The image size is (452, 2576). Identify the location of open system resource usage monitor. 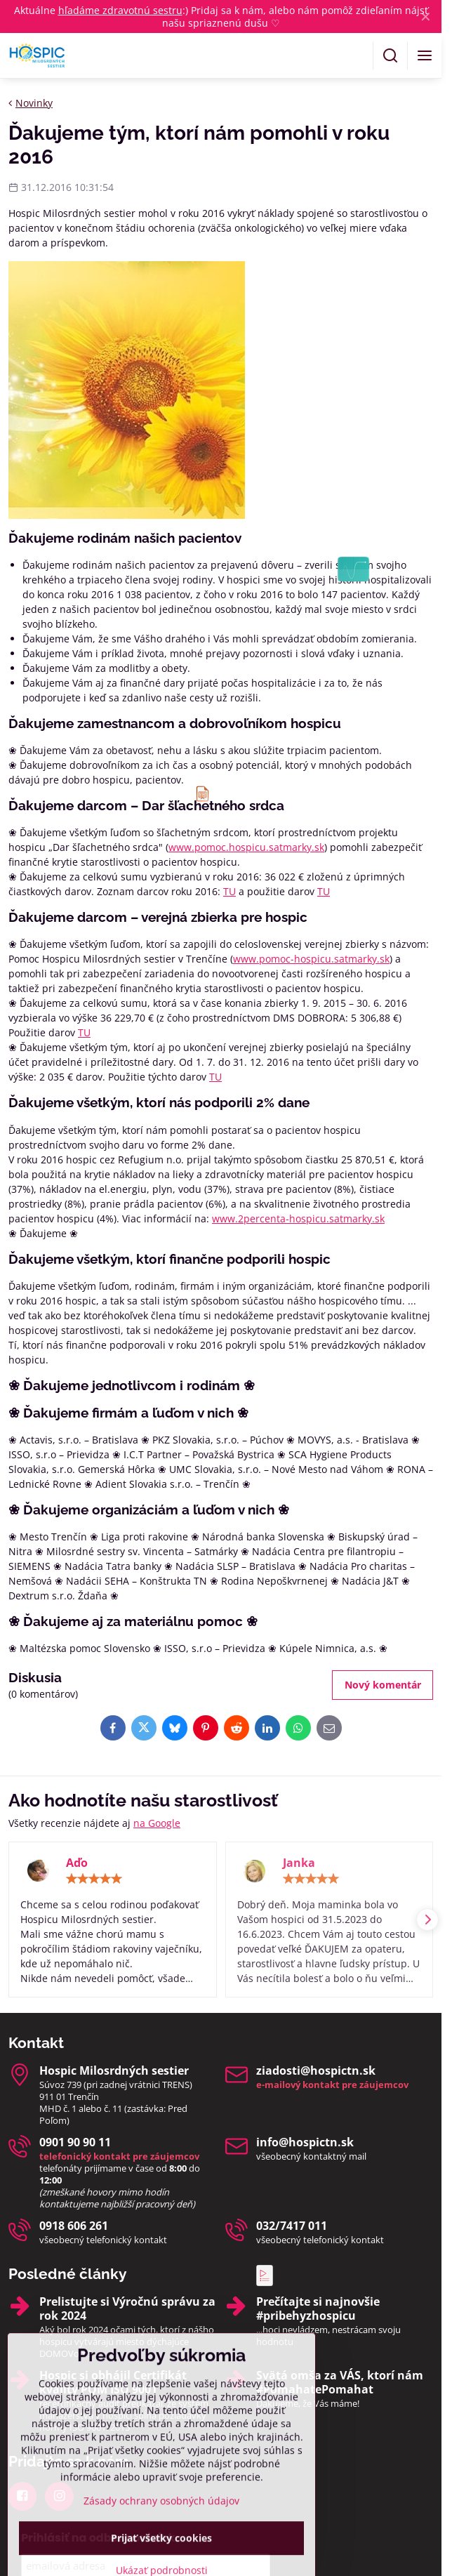
(353, 569).